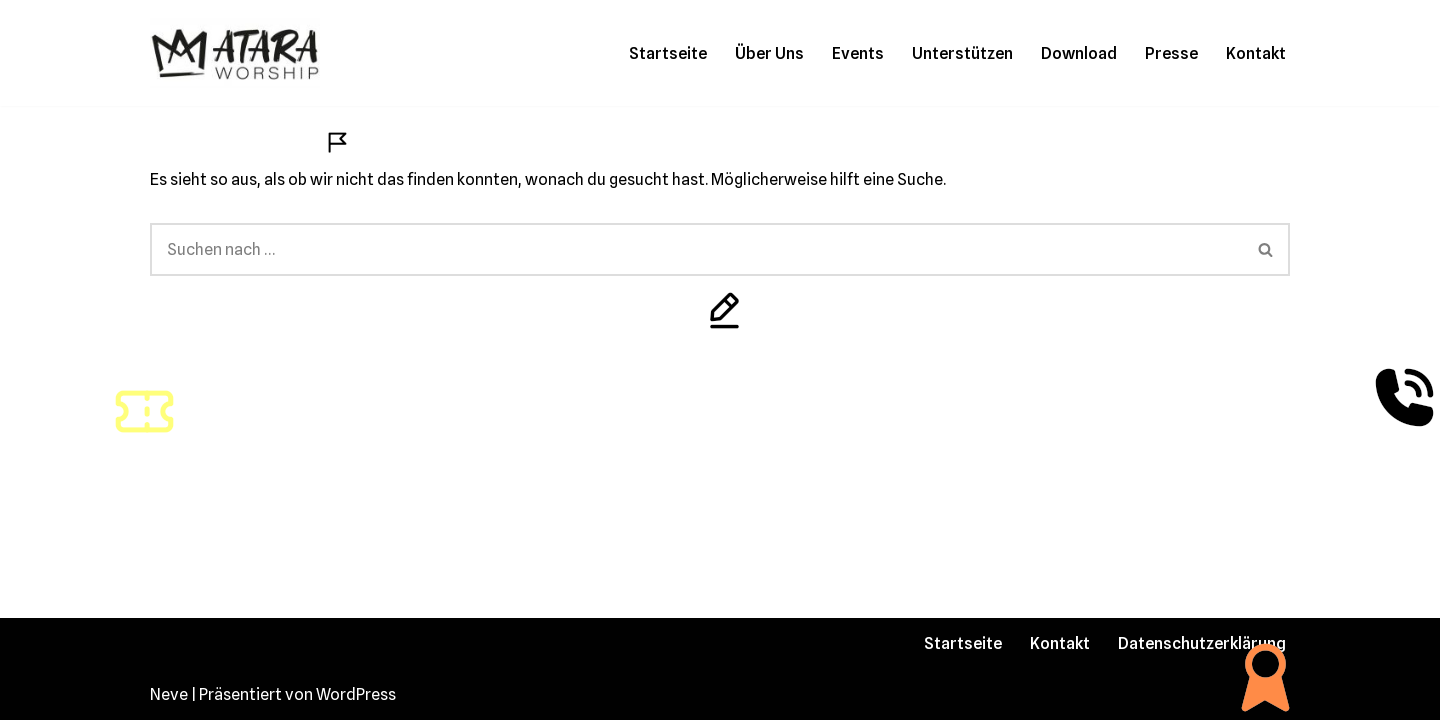  What do you see at coordinates (144, 411) in the screenshot?
I see `view your tickets or passes` at bounding box center [144, 411].